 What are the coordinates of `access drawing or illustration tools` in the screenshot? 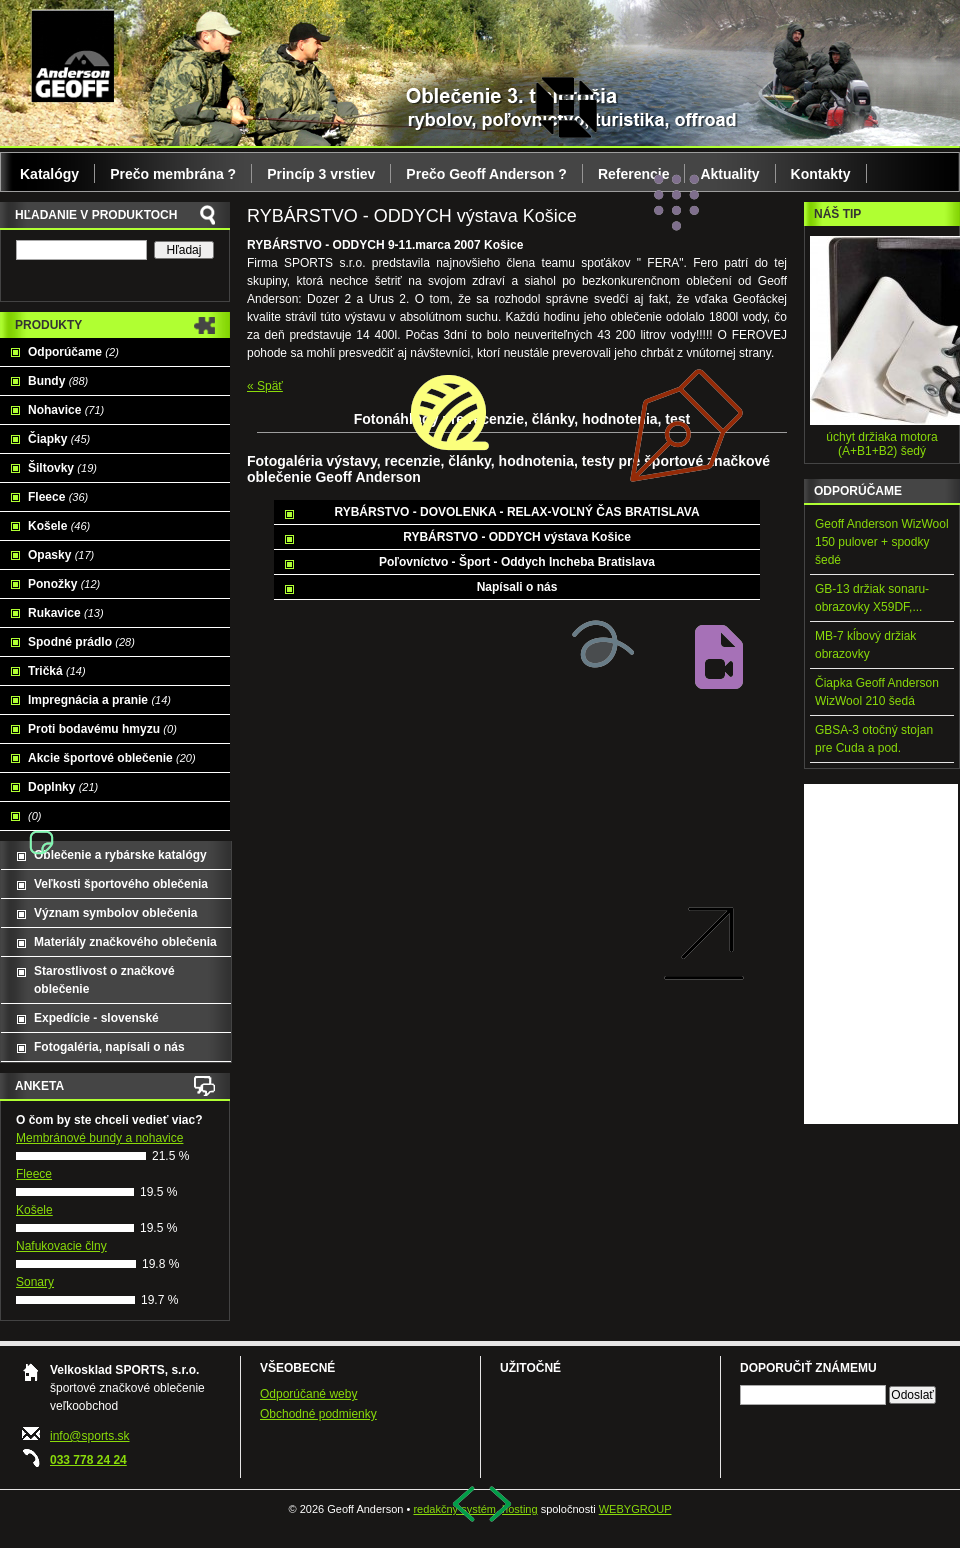 It's located at (680, 432).